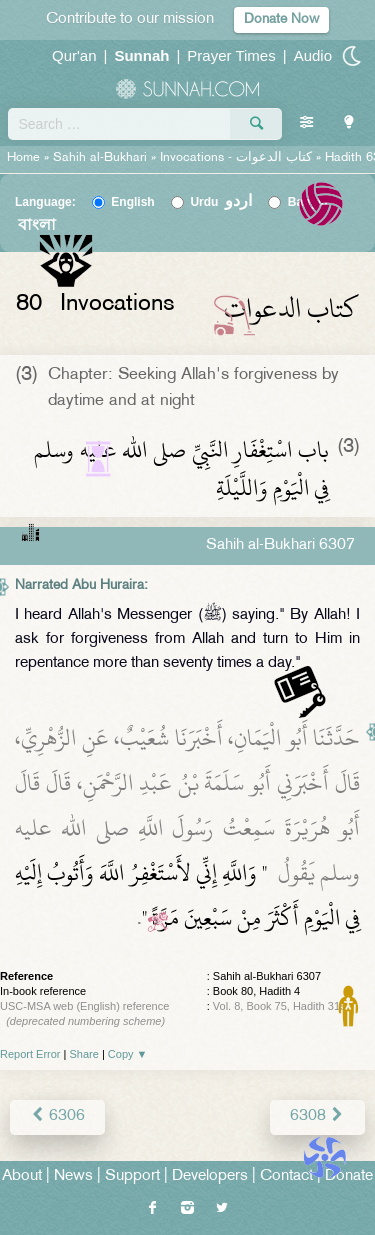 The height and width of the screenshot is (1235, 375). I want to click on indicates a spinning or rotating action, so click(325, 1157).